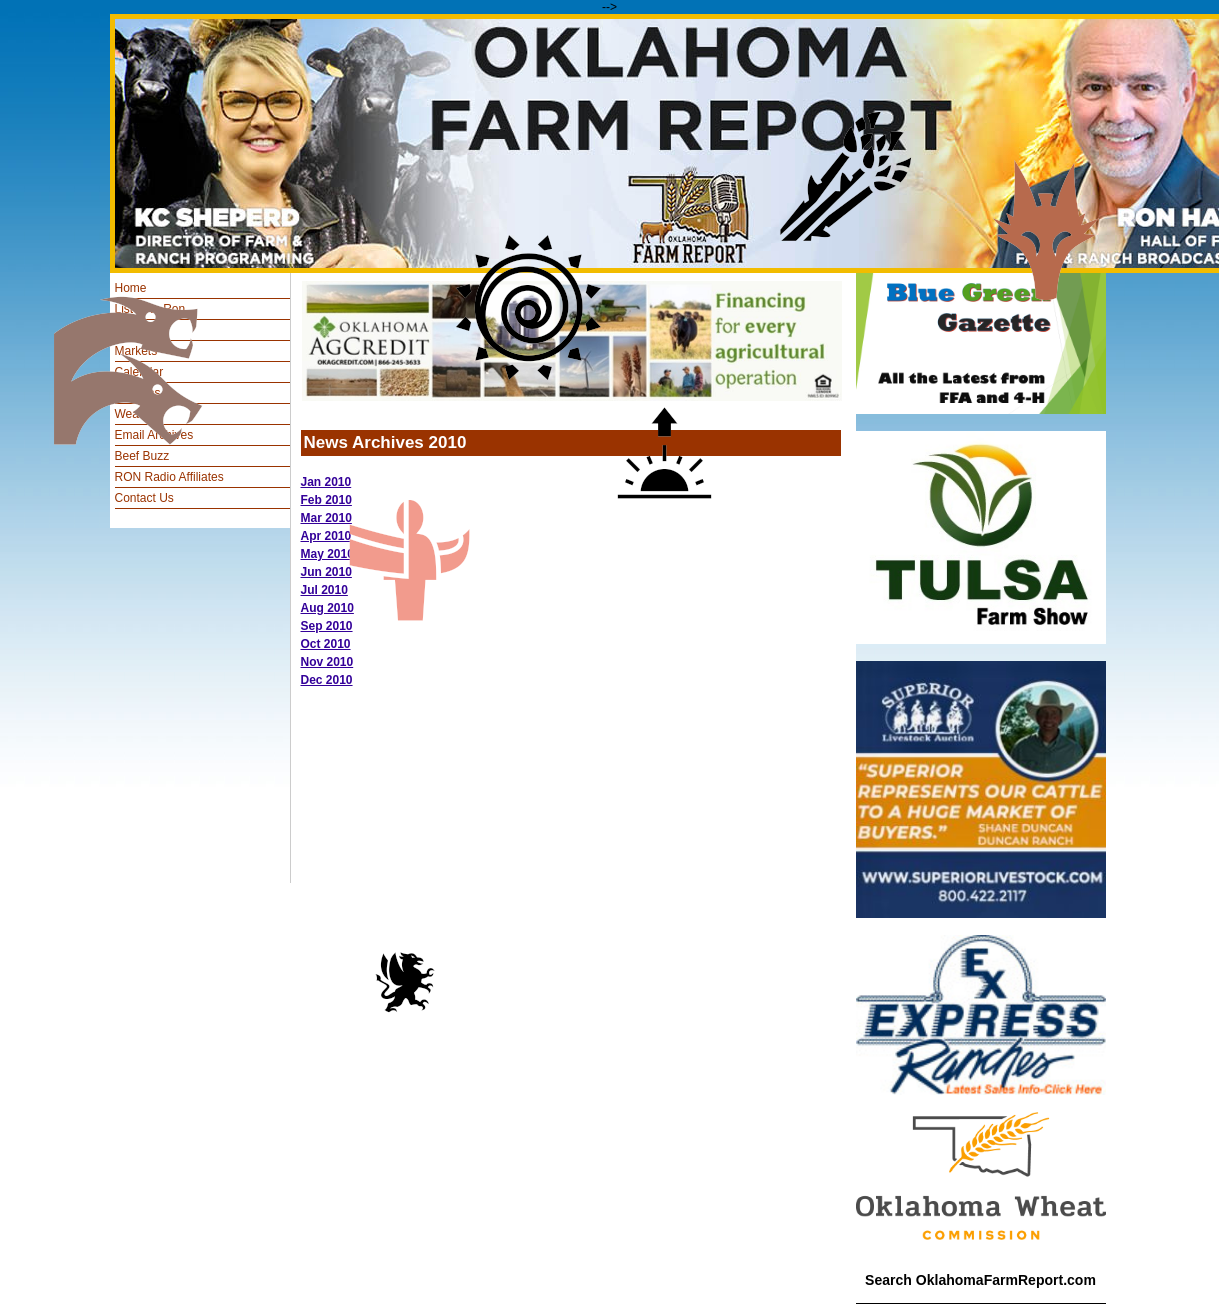  I want to click on fantasy game faction or guild emblem, so click(405, 982).